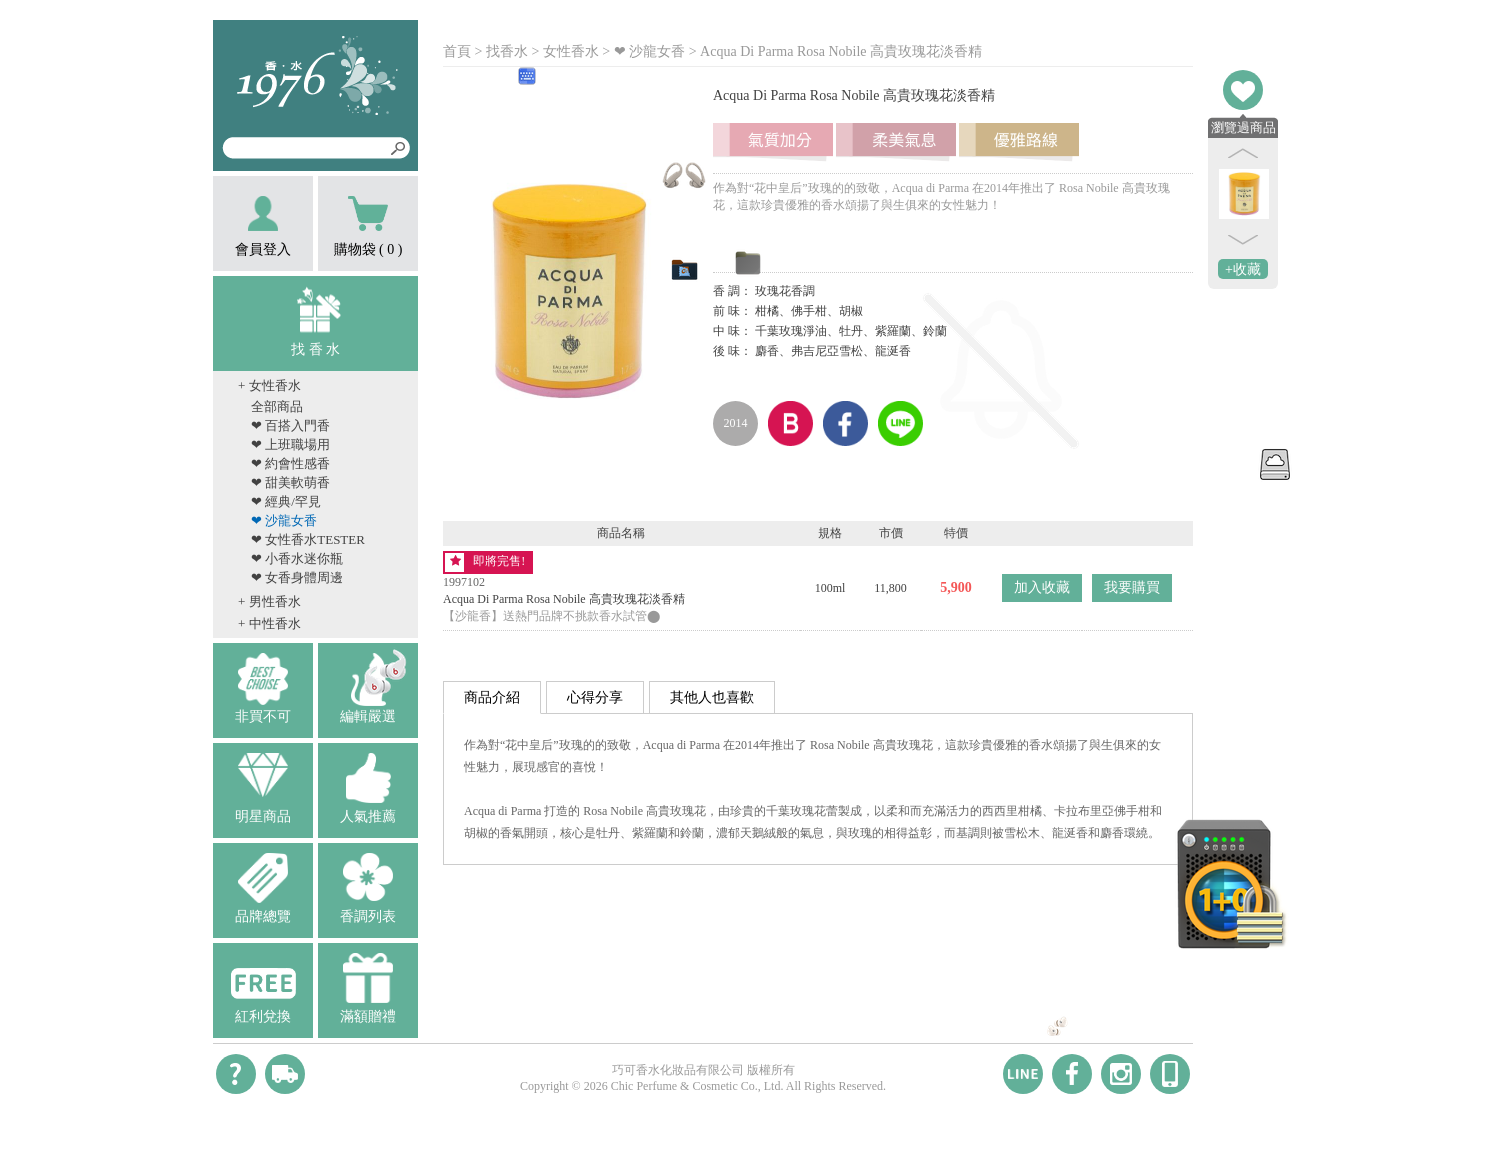 The width and height of the screenshot is (1491, 1164). Describe the element at coordinates (684, 177) in the screenshot. I see `connect to wireless earbuds` at that location.